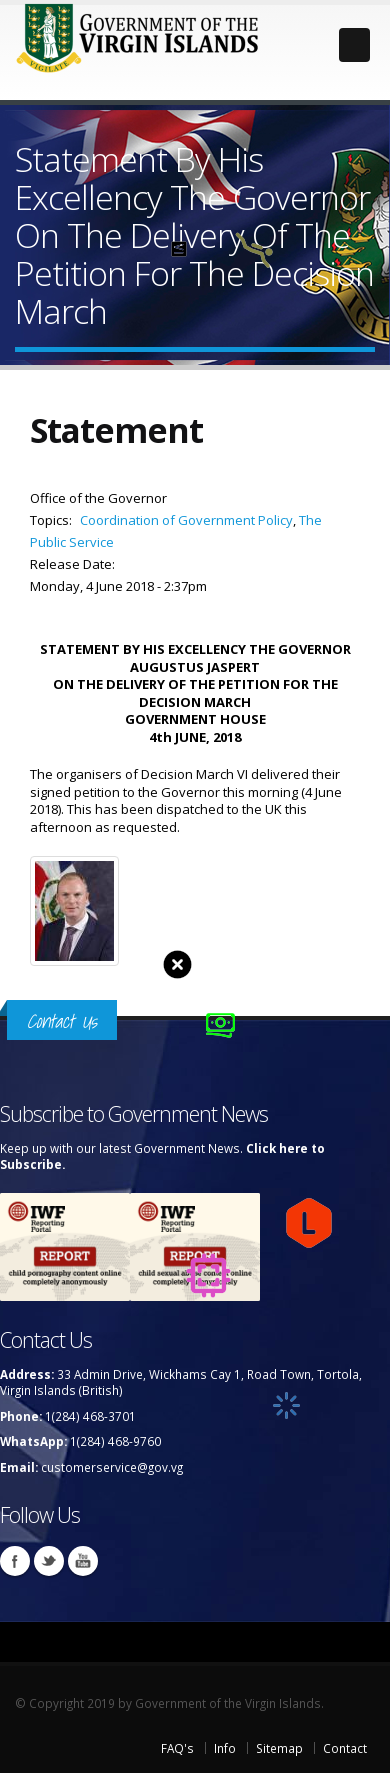 This screenshot has height=1773, width=390. Describe the element at coordinates (208, 1275) in the screenshot. I see `view CPU or processor information` at that location.